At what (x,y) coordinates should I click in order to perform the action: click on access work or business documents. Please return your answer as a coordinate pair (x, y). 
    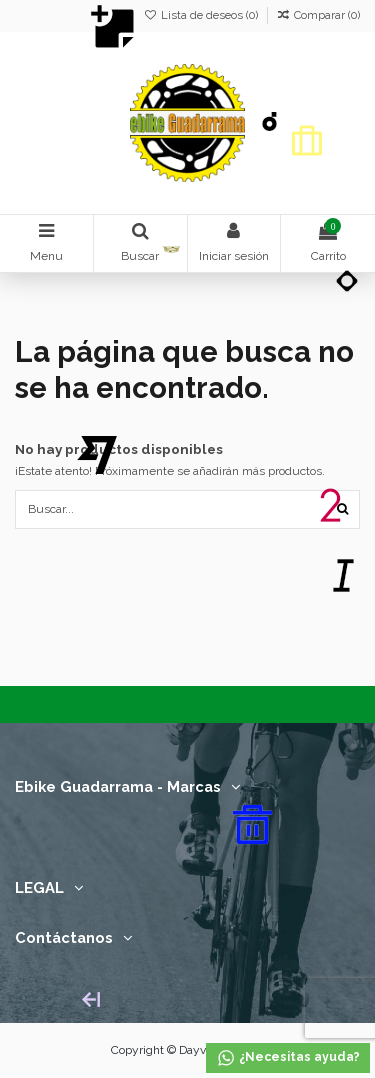
    Looking at the image, I should click on (307, 142).